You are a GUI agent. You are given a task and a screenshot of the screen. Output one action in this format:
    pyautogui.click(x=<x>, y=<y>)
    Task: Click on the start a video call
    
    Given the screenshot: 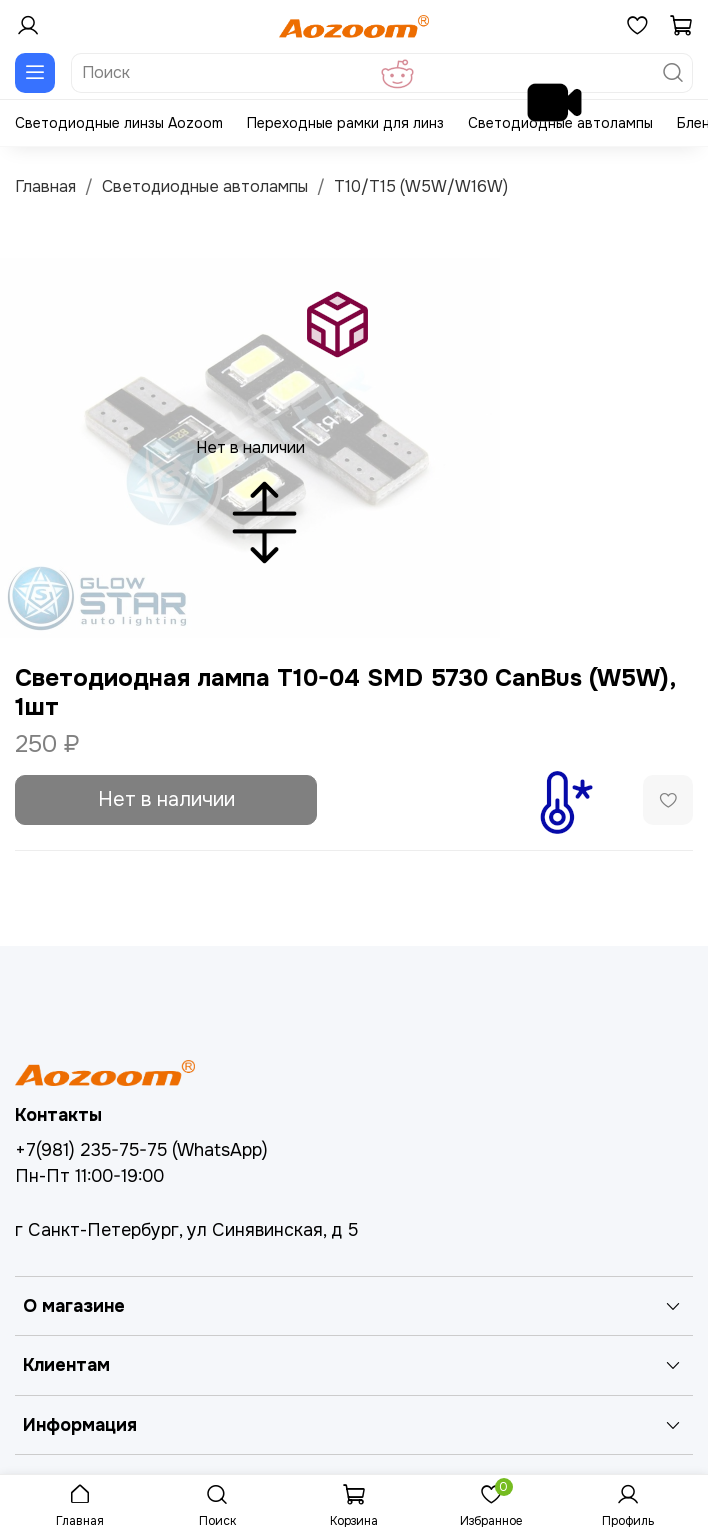 What is the action you would take?
    pyautogui.click(x=554, y=102)
    